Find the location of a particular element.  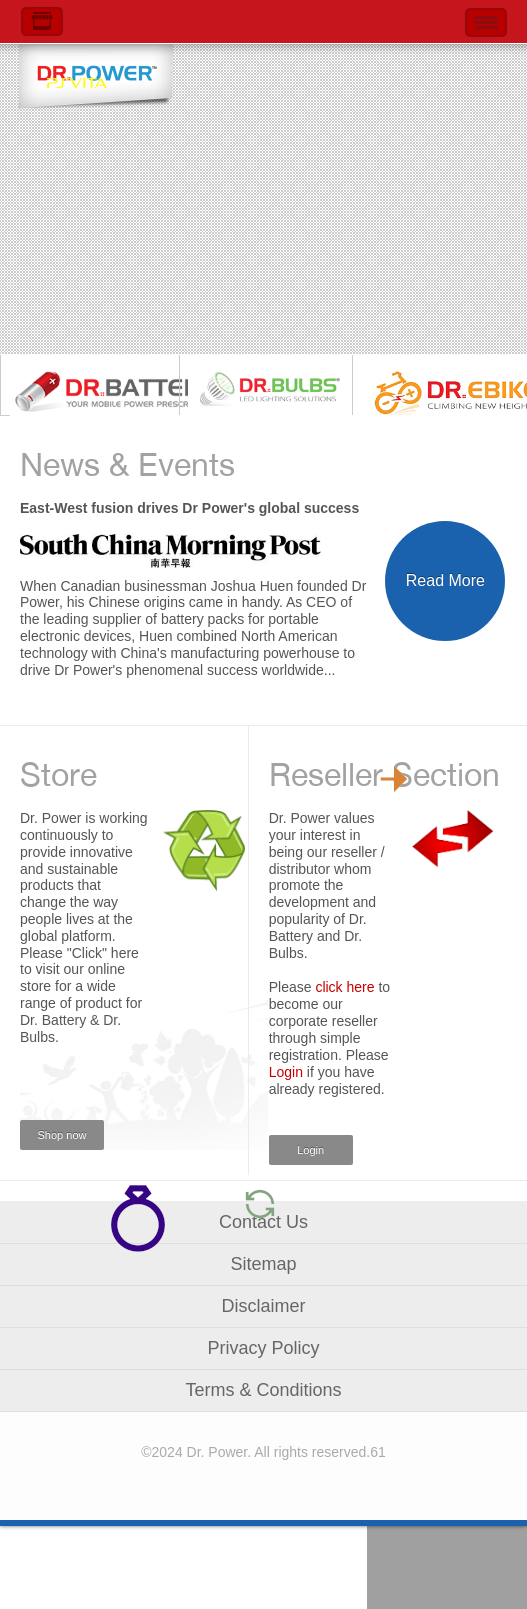

access jewelry or luxury shopping category is located at coordinates (138, 1220).